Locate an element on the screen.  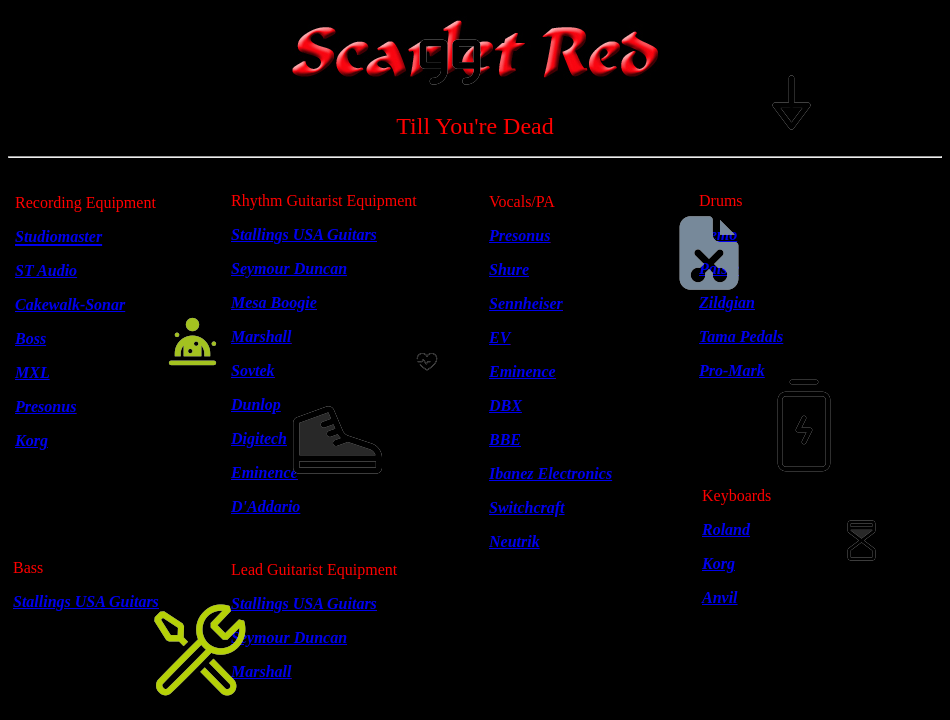
access footwear or shoe category is located at coordinates (333, 443).